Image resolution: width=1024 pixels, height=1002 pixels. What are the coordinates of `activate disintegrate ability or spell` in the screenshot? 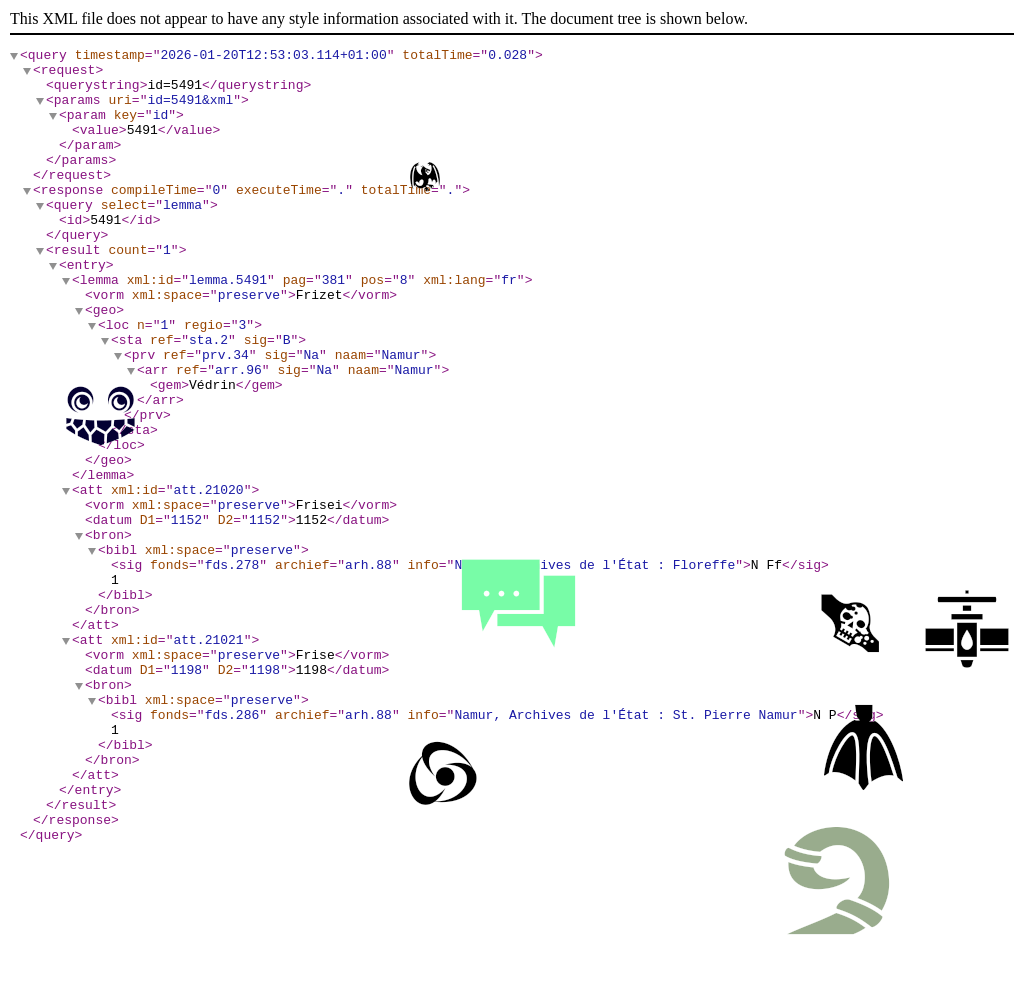 It's located at (850, 623).